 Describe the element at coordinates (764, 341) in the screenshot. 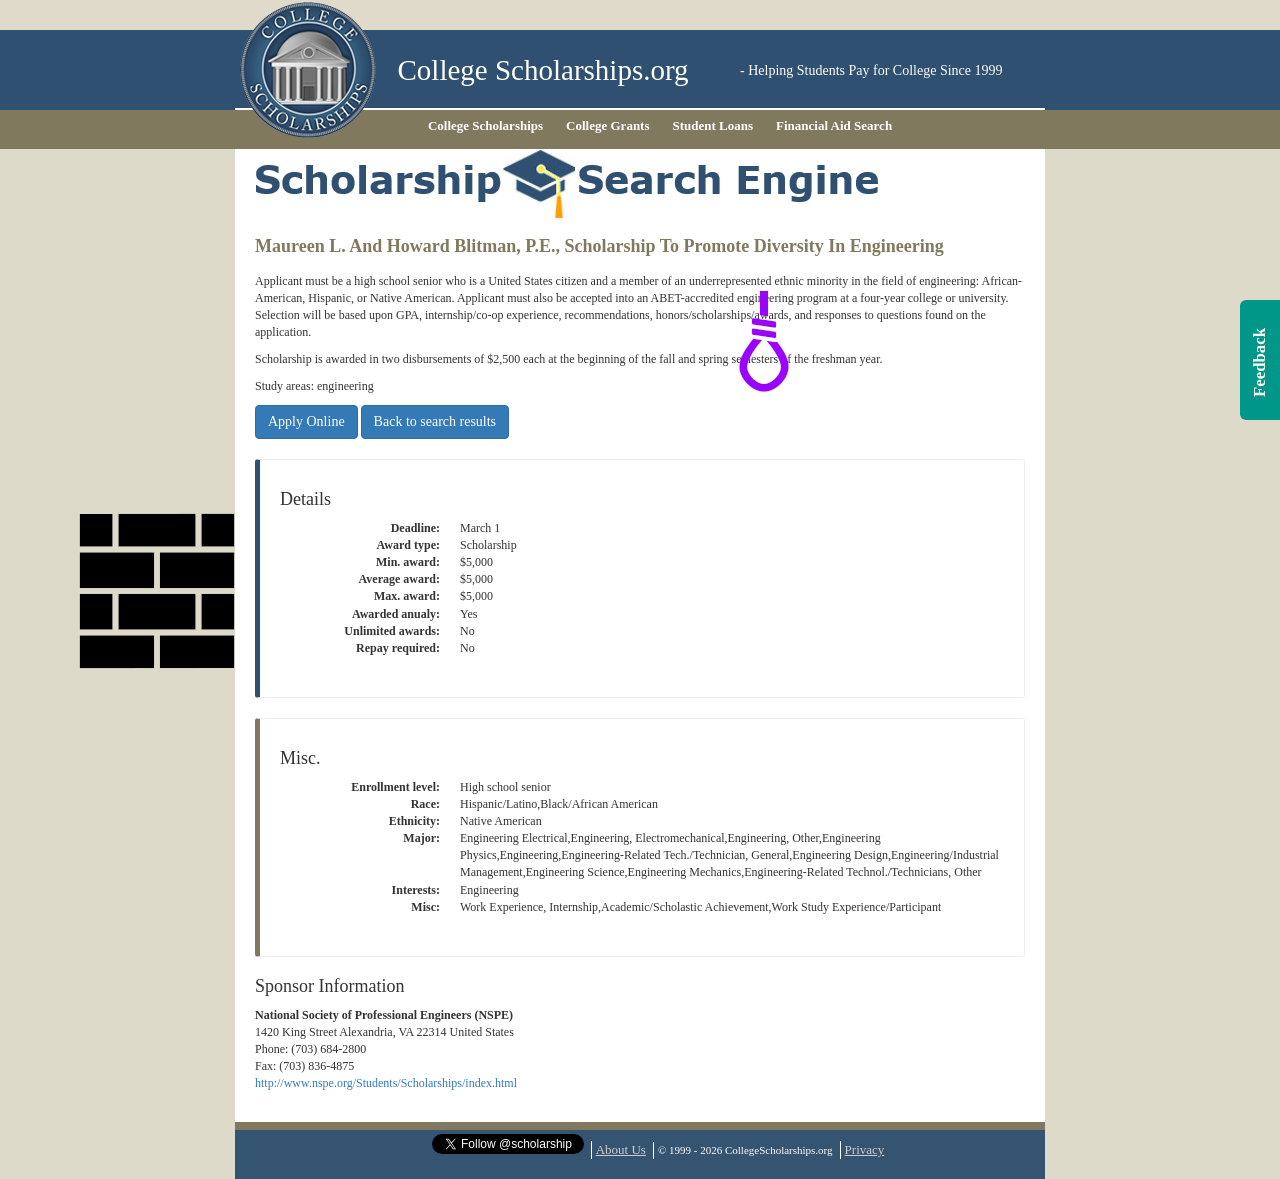

I see `indicates a knot or rope-tying feature` at that location.